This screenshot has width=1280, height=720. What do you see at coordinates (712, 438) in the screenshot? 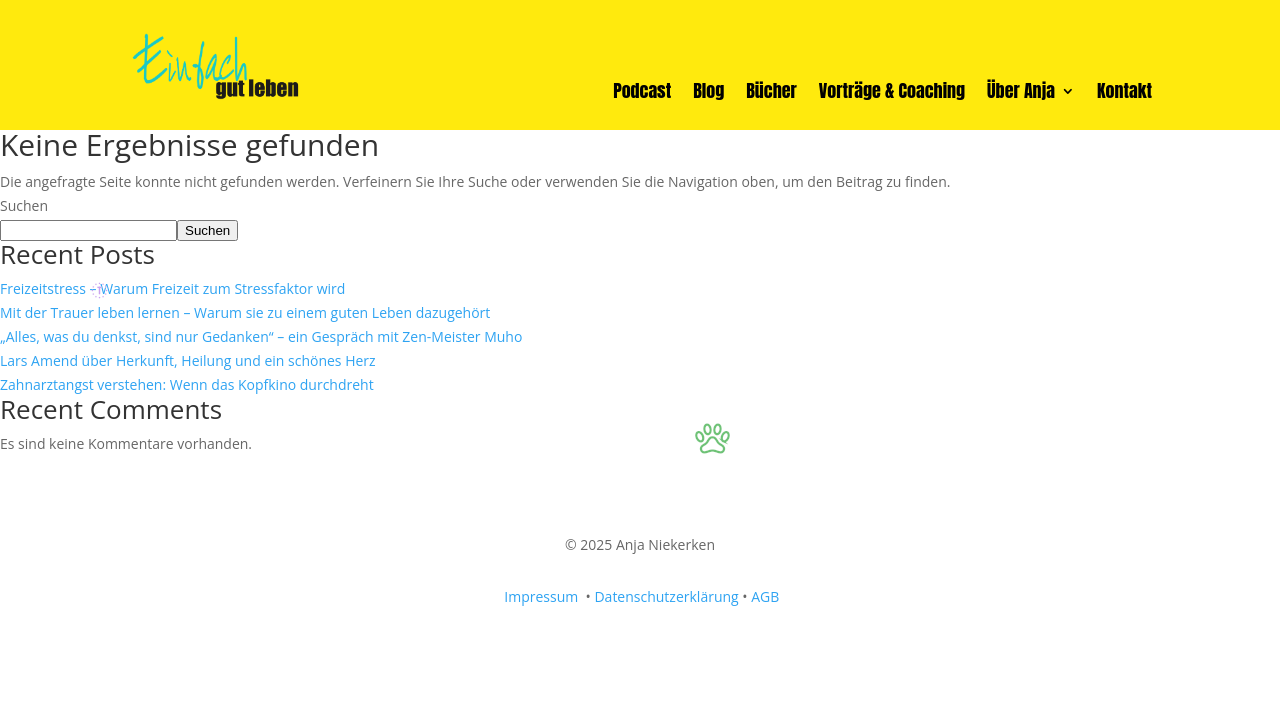
I see `access pet-related features or settings` at bounding box center [712, 438].